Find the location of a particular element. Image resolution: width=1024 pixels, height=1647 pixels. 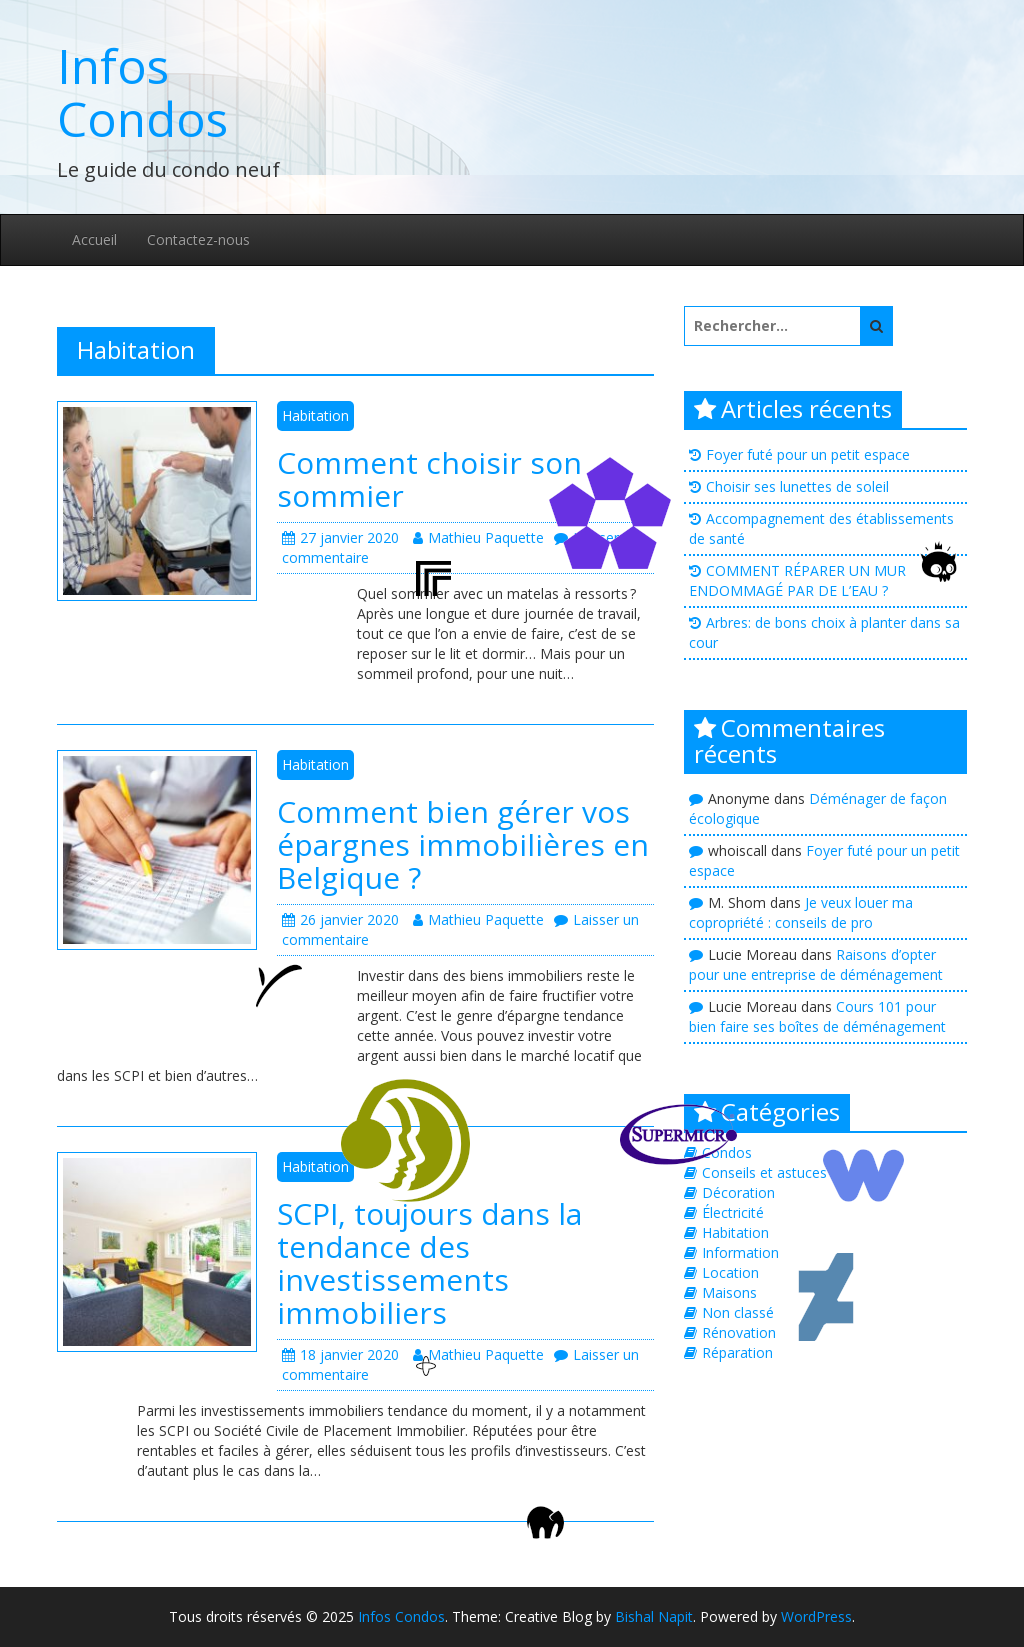

replicate logo - access AI model hosting platform is located at coordinates (433, 578).